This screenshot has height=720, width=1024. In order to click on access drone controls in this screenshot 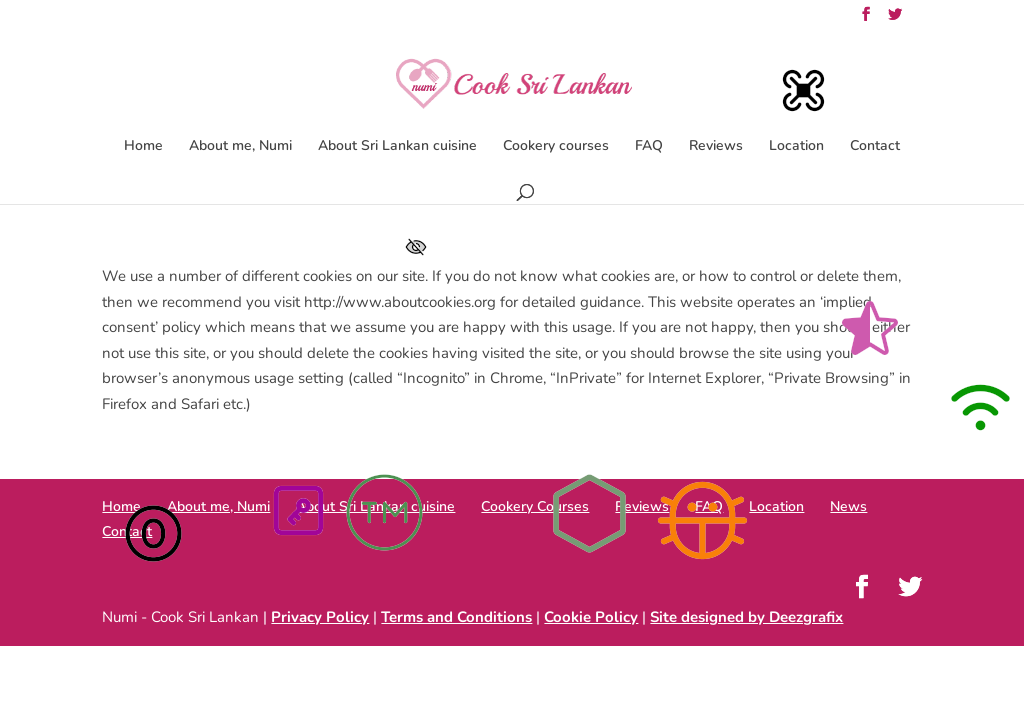, I will do `click(803, 90)`.